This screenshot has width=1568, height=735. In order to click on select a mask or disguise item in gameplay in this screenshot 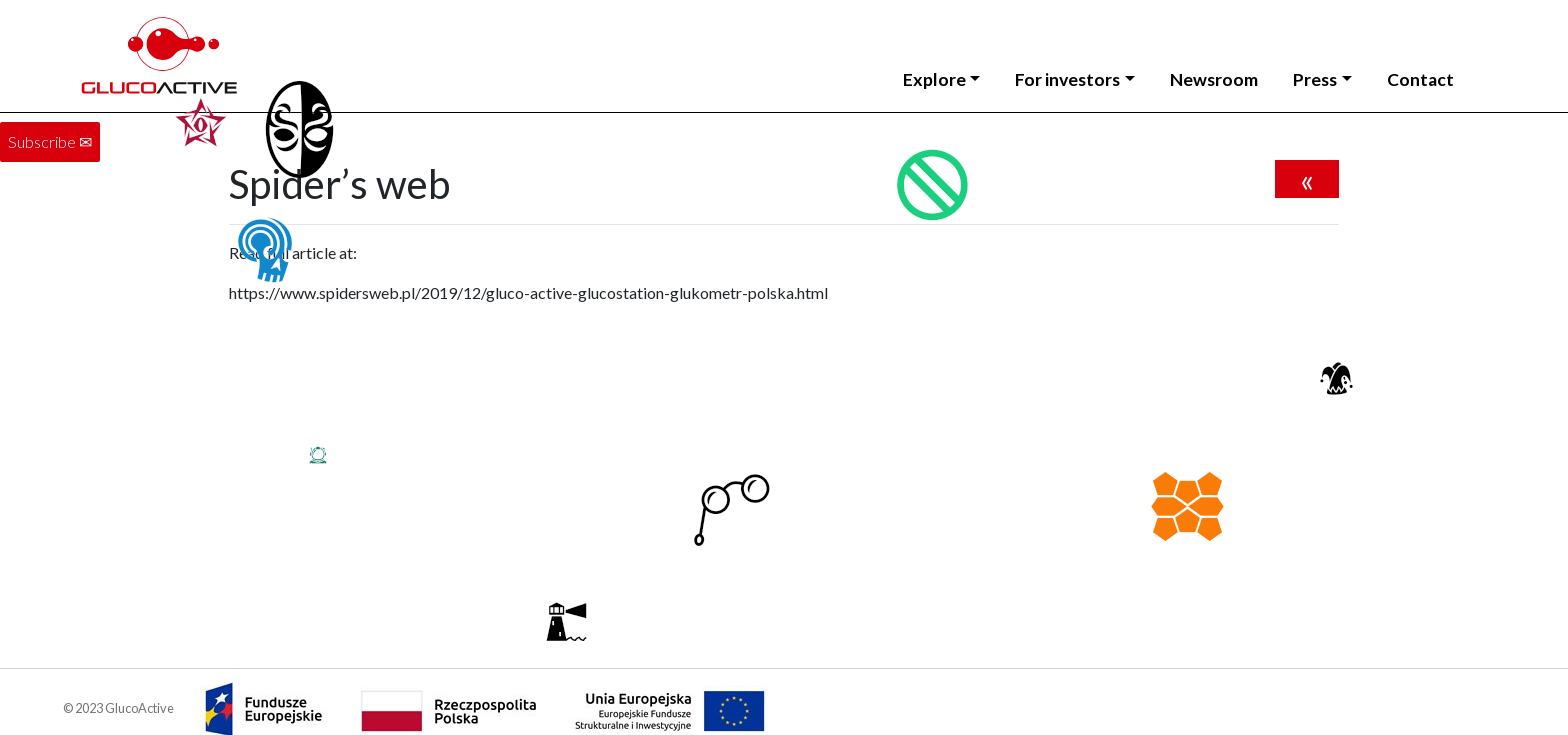, I will do `click(299, 129)`.